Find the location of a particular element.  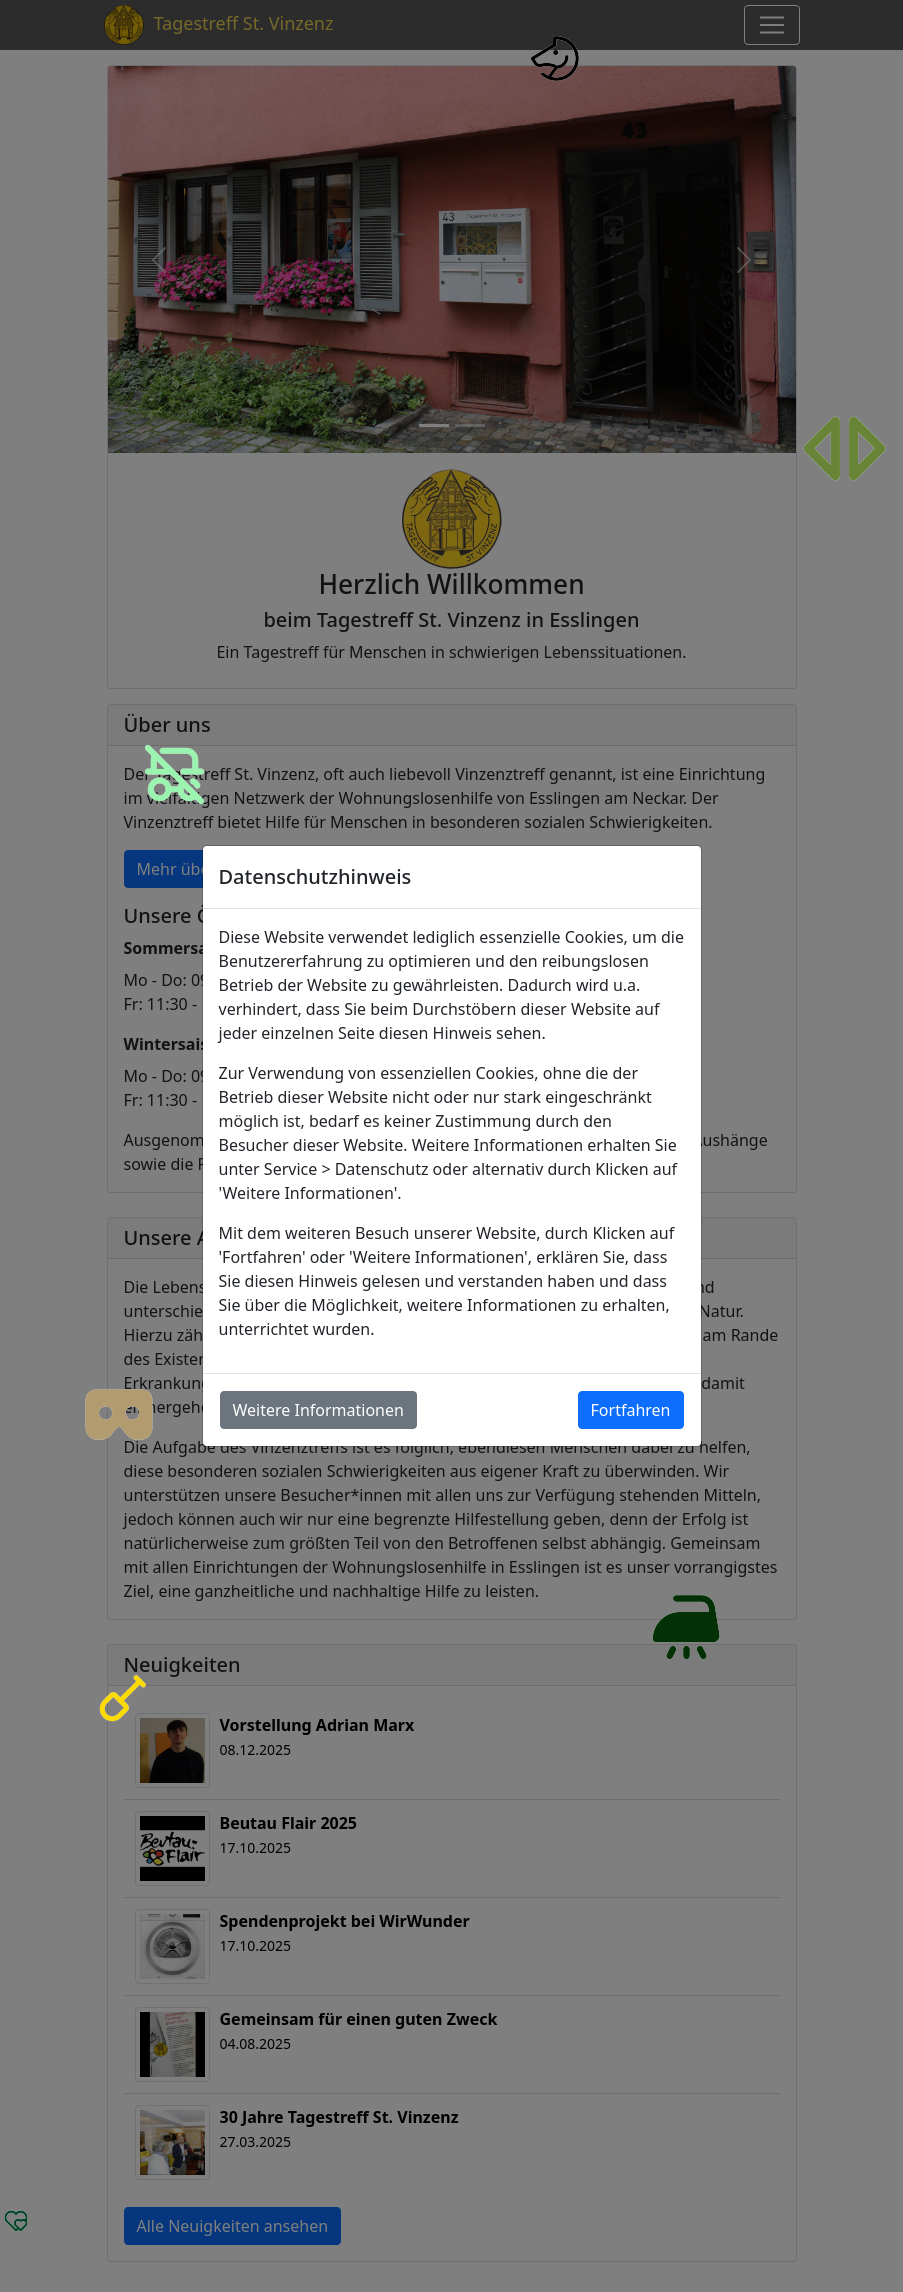

view liked or favorited items is located at coordinates (16, 2221).